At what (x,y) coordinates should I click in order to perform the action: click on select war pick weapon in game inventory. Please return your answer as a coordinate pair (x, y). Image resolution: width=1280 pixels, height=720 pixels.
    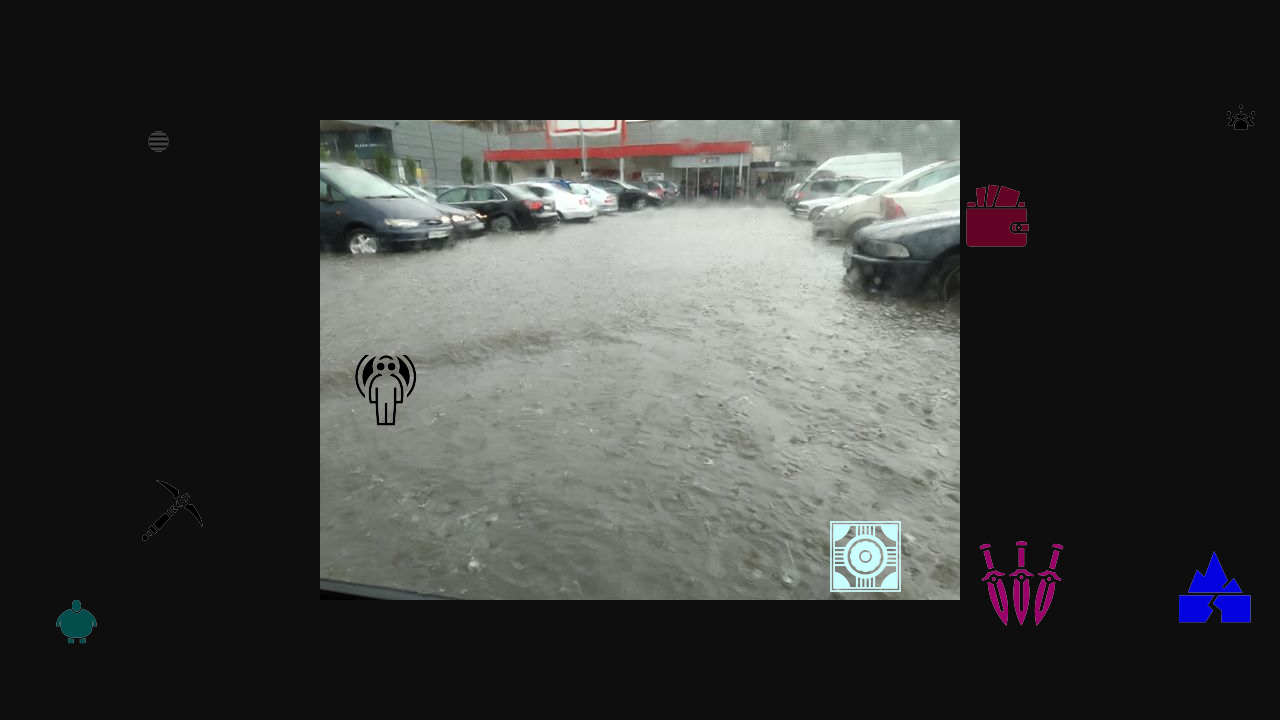
    Looking at the image, I should click on (172, 510).